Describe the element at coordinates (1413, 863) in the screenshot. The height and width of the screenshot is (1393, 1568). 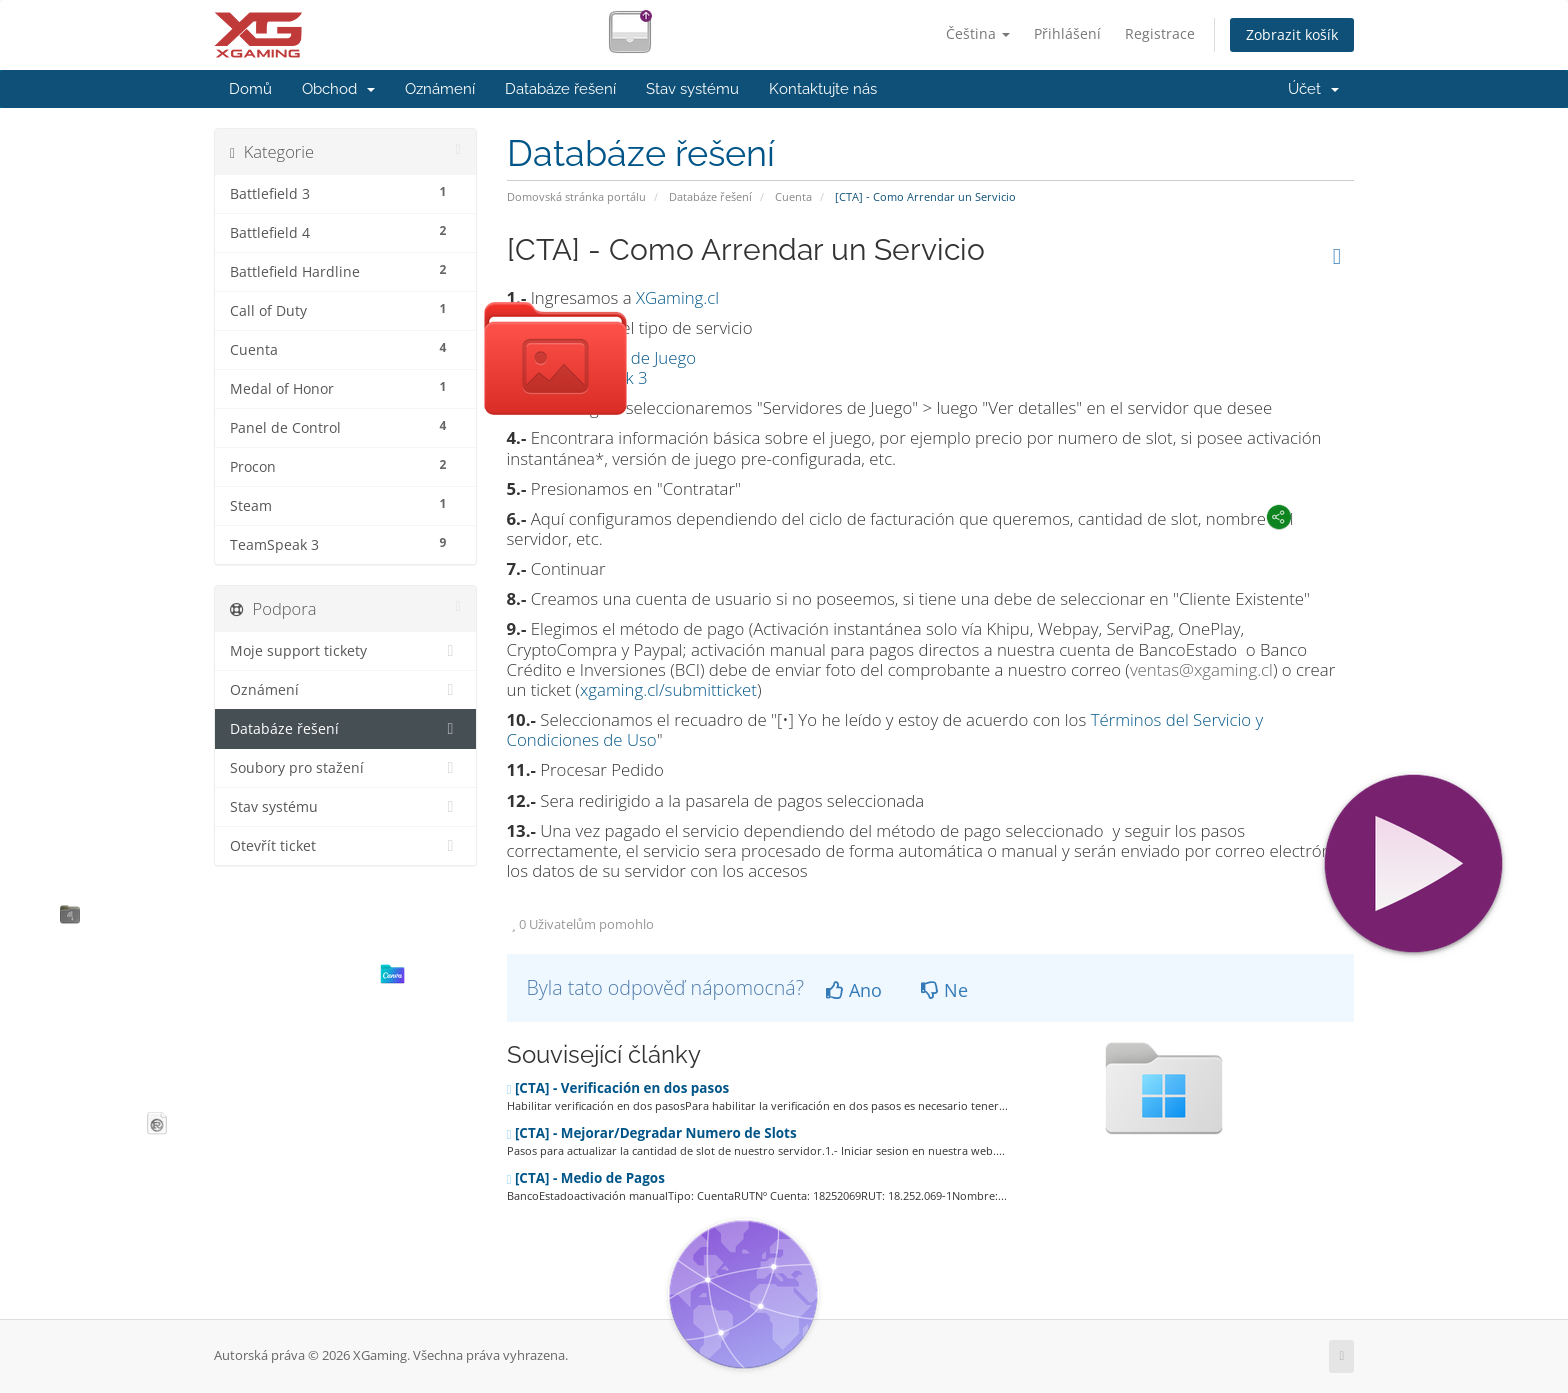
I see `indicates video content or media files` at that location.